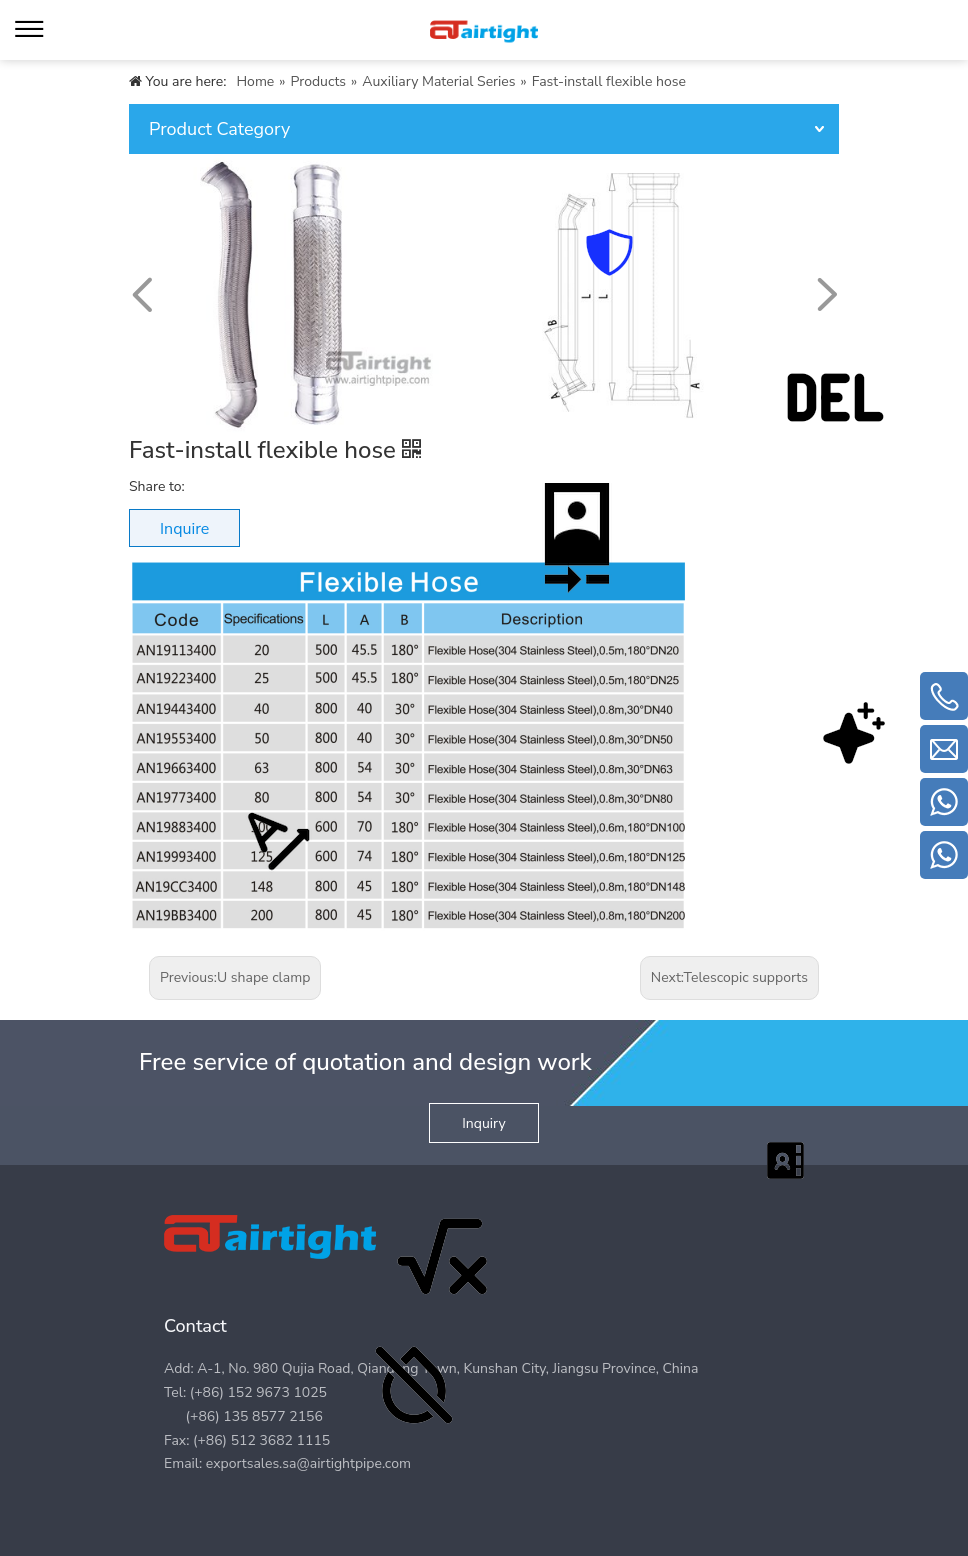 Image resolution: width=968 pixels, height=1556 pixels. Describe the element at coordinates (853, 734) in the screenshot. I see `indicates AI-generated or enhanced content` at that location.